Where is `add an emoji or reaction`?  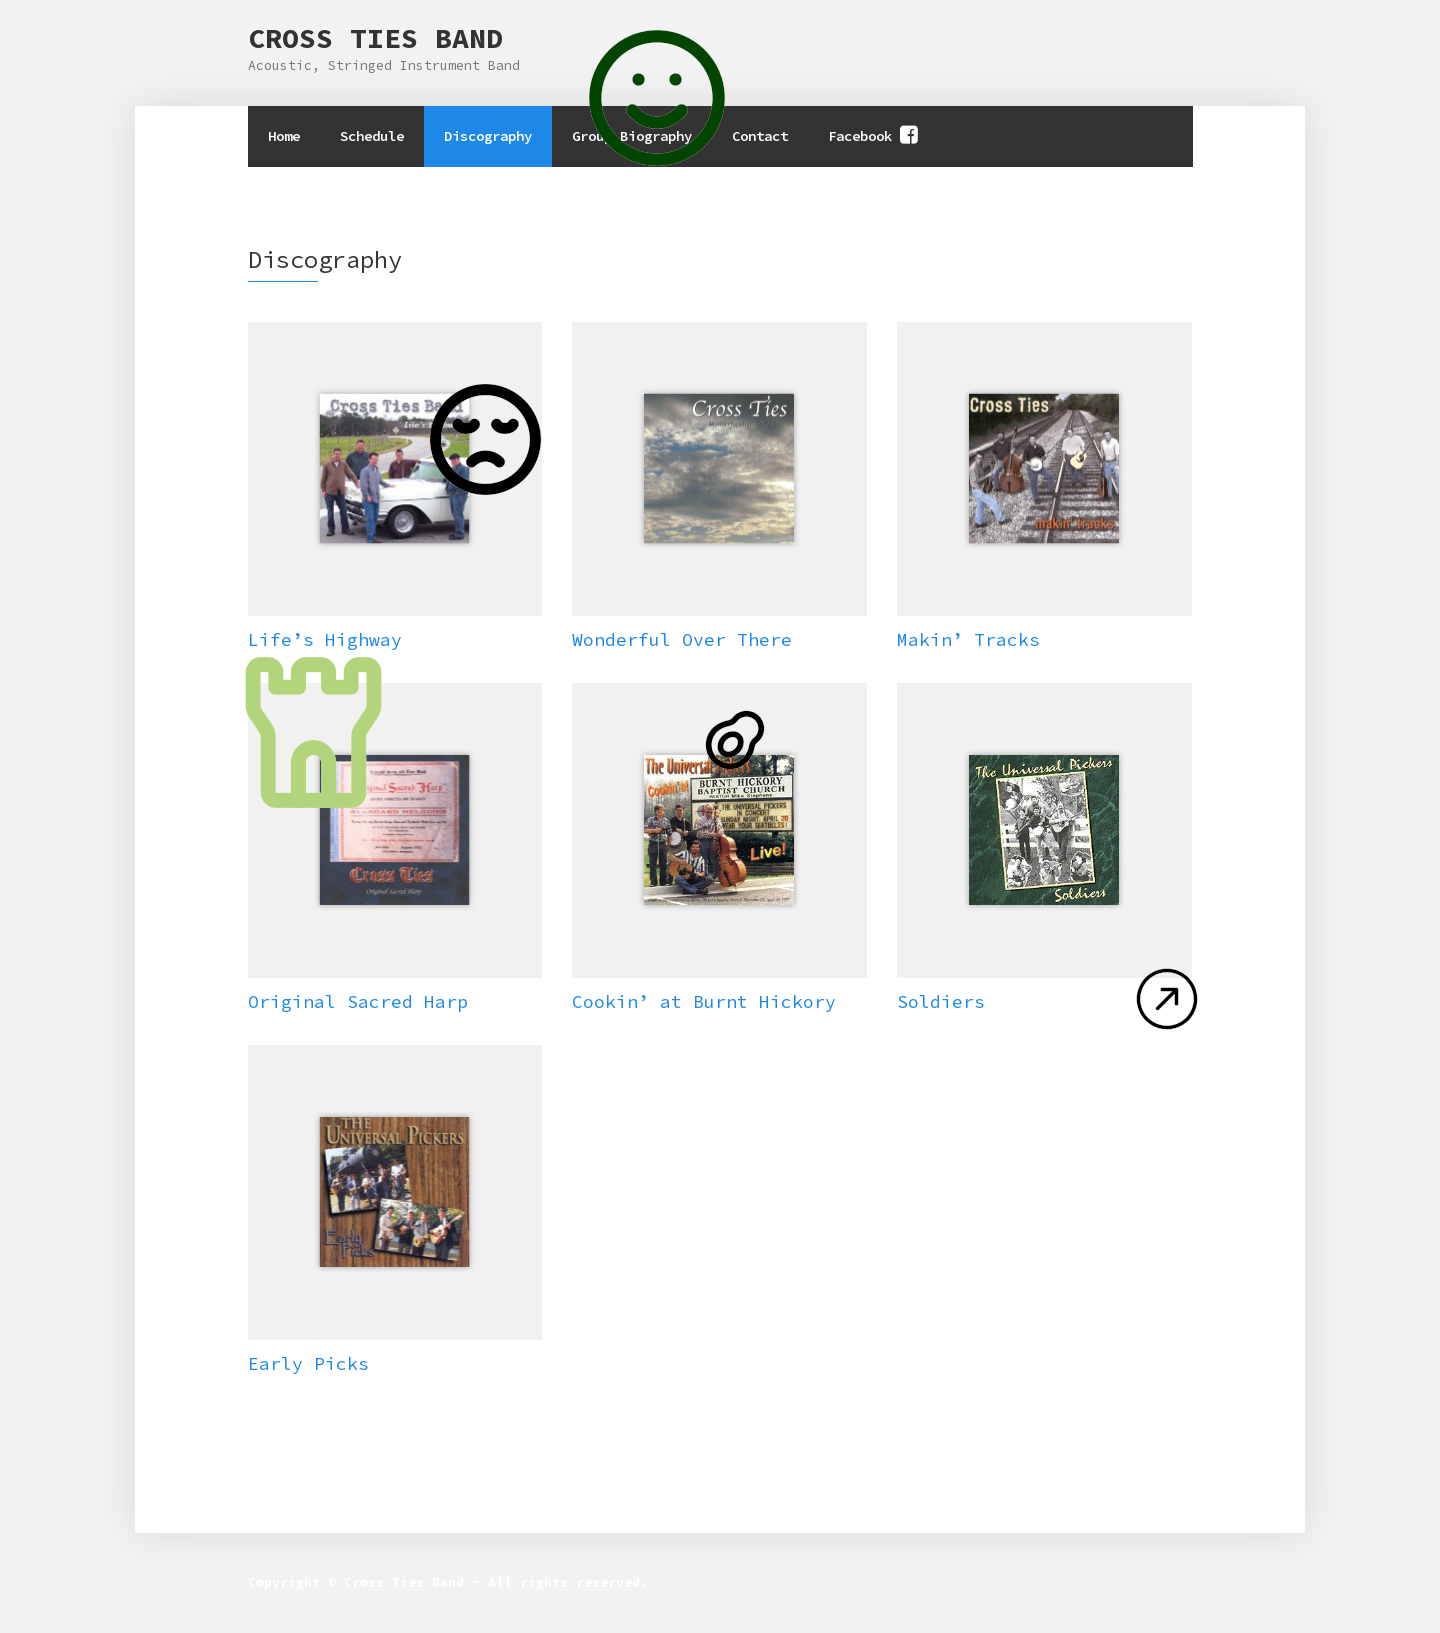 add an emoji or reaction is located at coordinates (657, 98).